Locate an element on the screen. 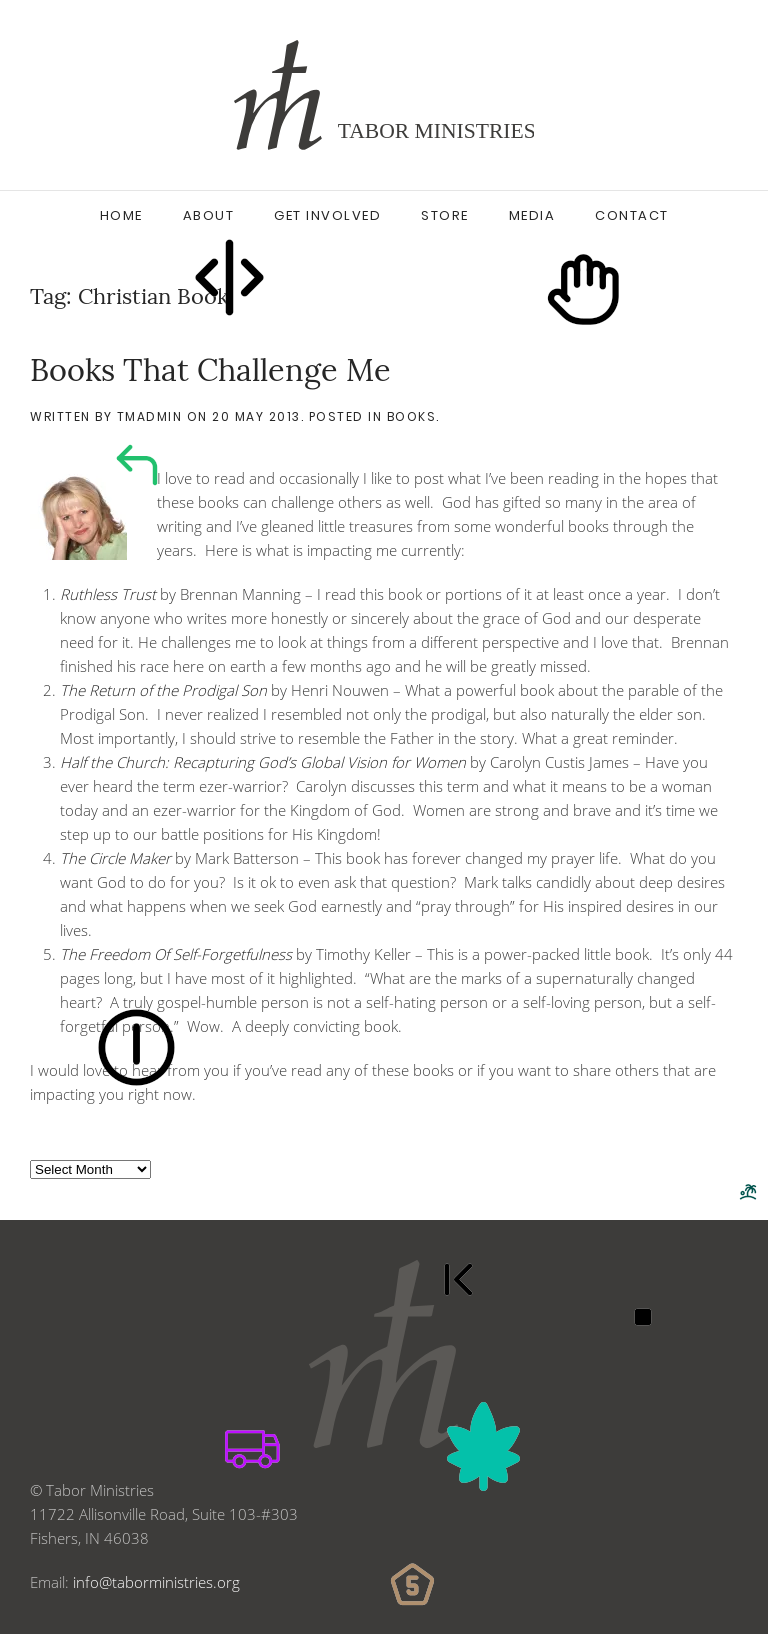  indicates vacation or travel mode is located at coordinates (748, 1192).